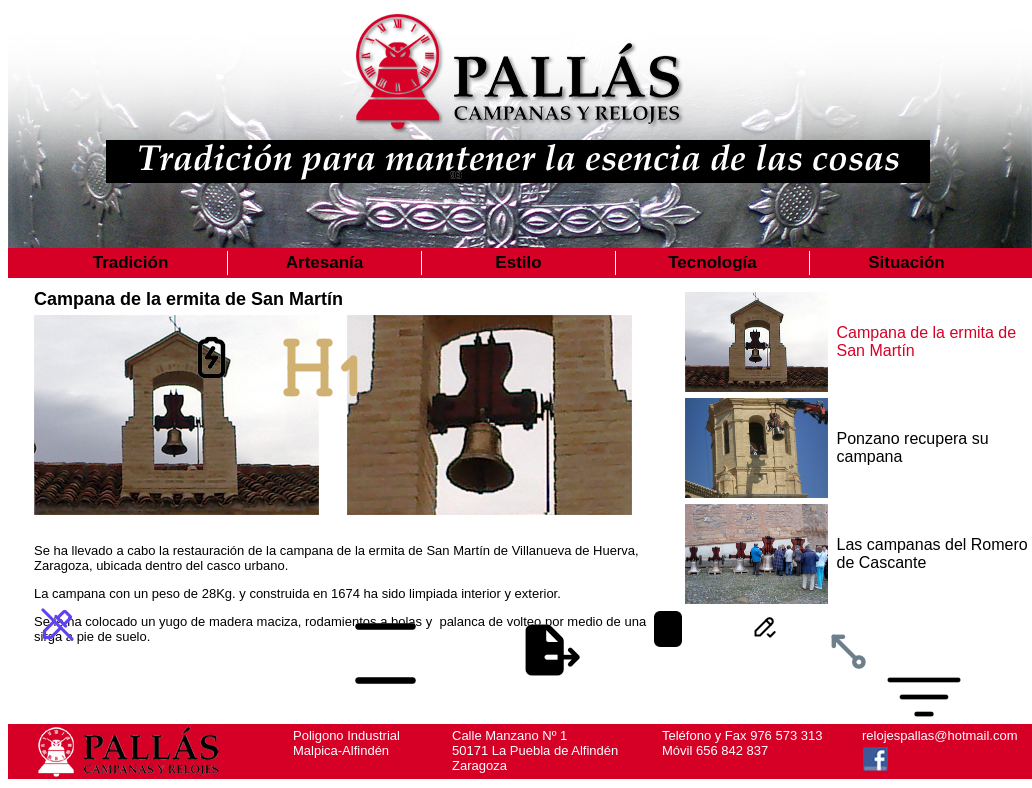 The image size is (1032, 788). Describe the element at coordinates (924, 697) in the screenshot. I see `filter or sort content` at that location.